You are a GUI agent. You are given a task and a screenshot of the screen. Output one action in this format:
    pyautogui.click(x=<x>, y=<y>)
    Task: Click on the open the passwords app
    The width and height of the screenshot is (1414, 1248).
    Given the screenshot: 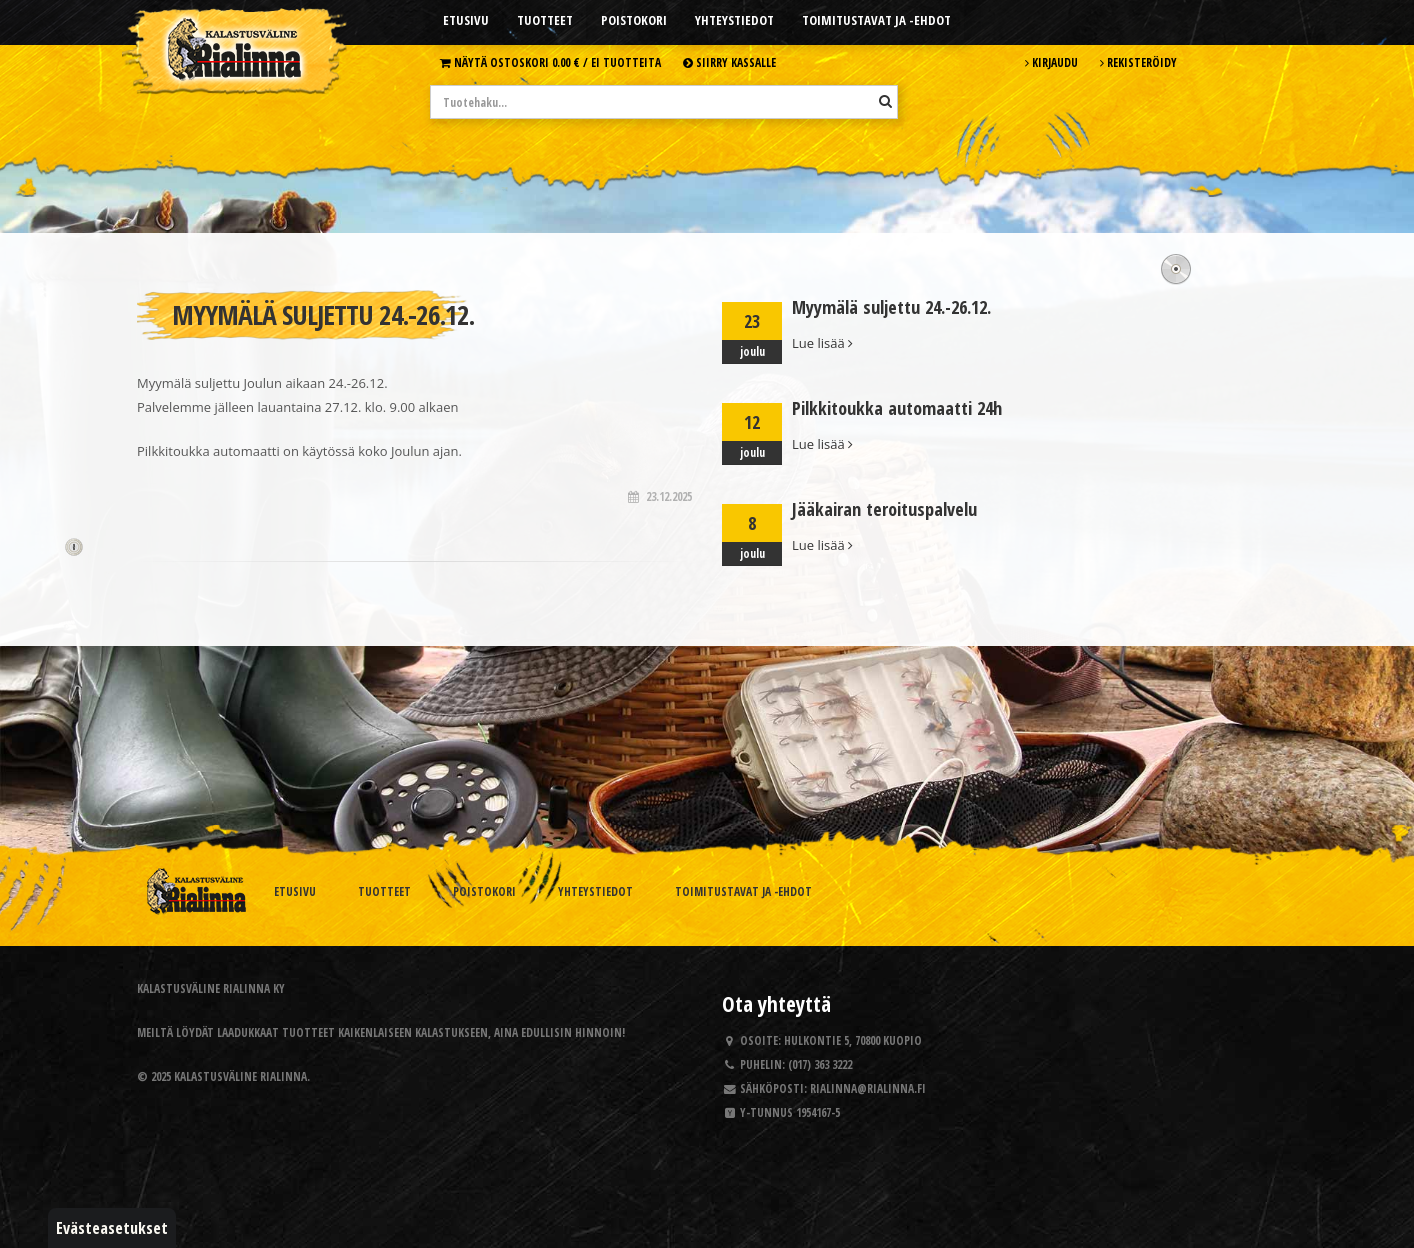 What is the action you would take?
    pyautogui.click(x=74, y=547)
    